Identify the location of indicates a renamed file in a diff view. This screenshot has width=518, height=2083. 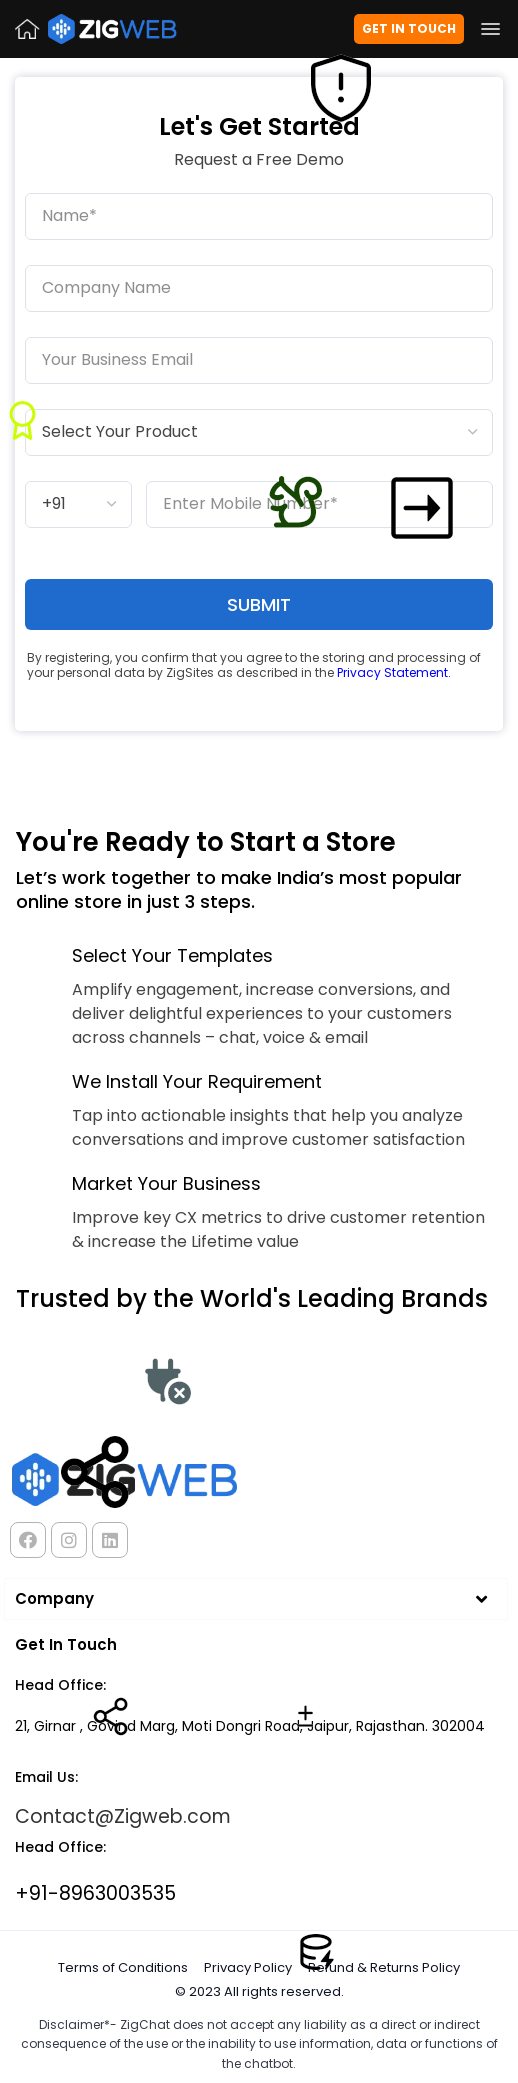
(422, 508).